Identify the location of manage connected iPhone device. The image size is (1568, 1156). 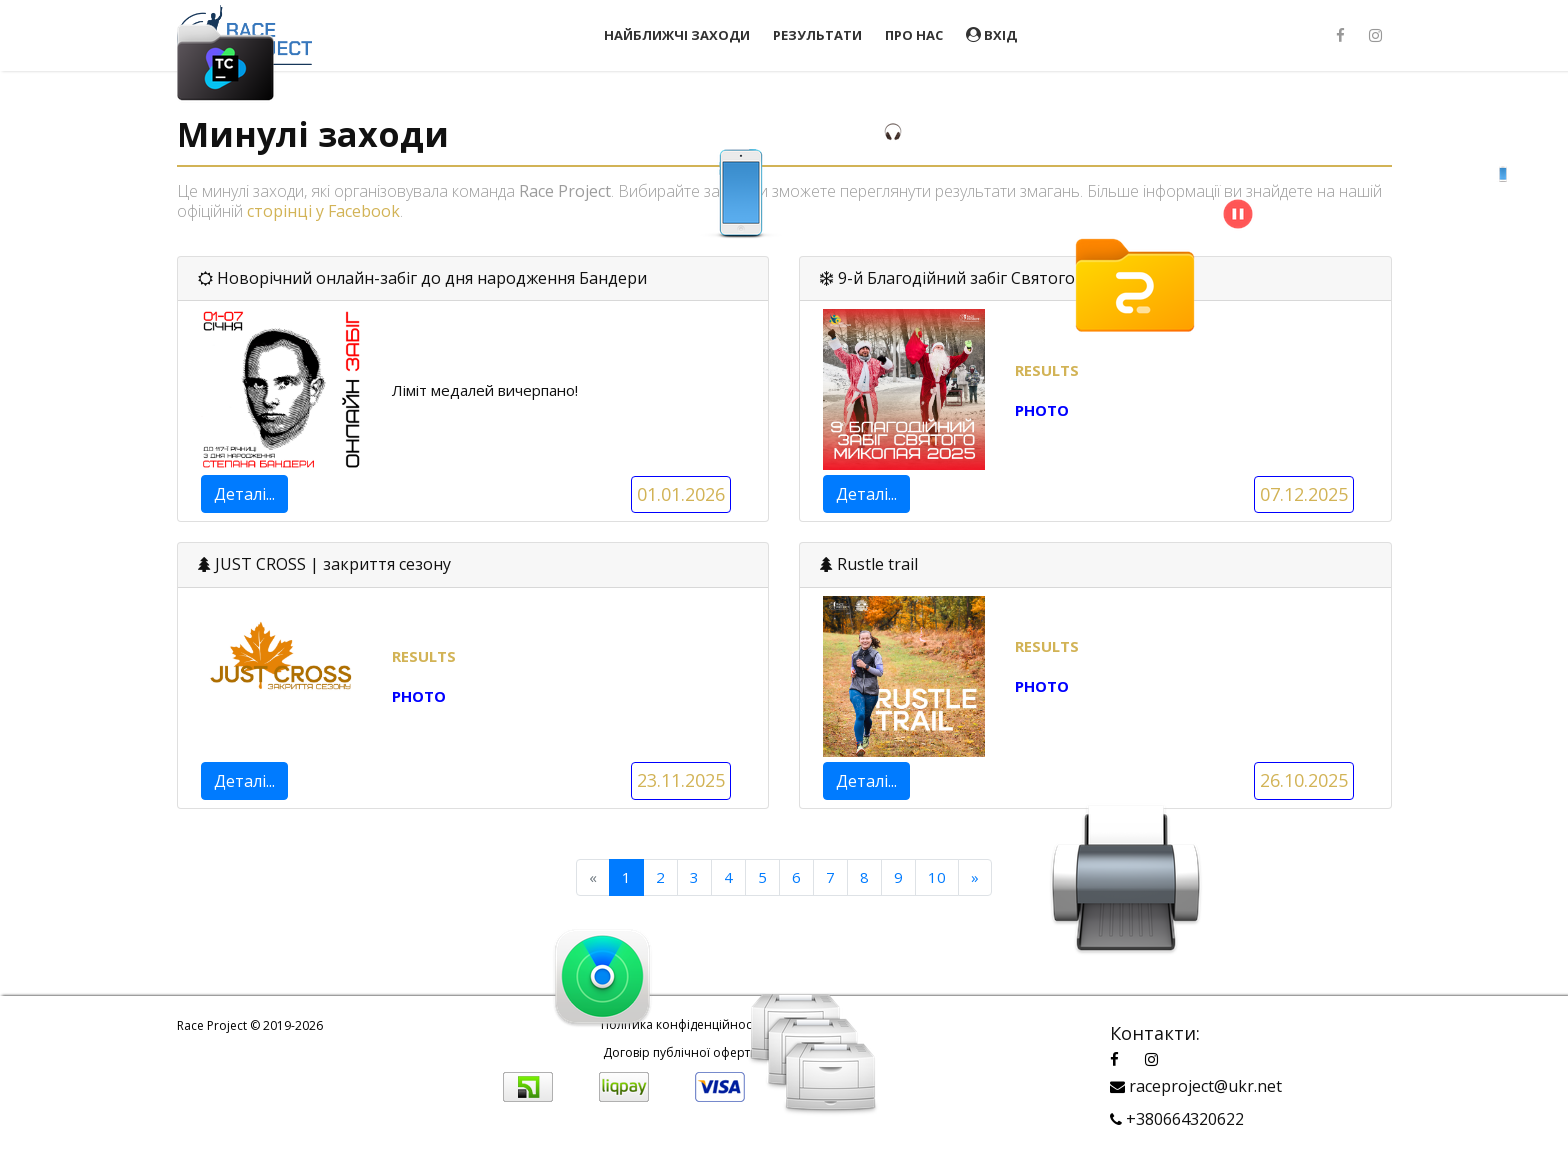
(1503, 174).